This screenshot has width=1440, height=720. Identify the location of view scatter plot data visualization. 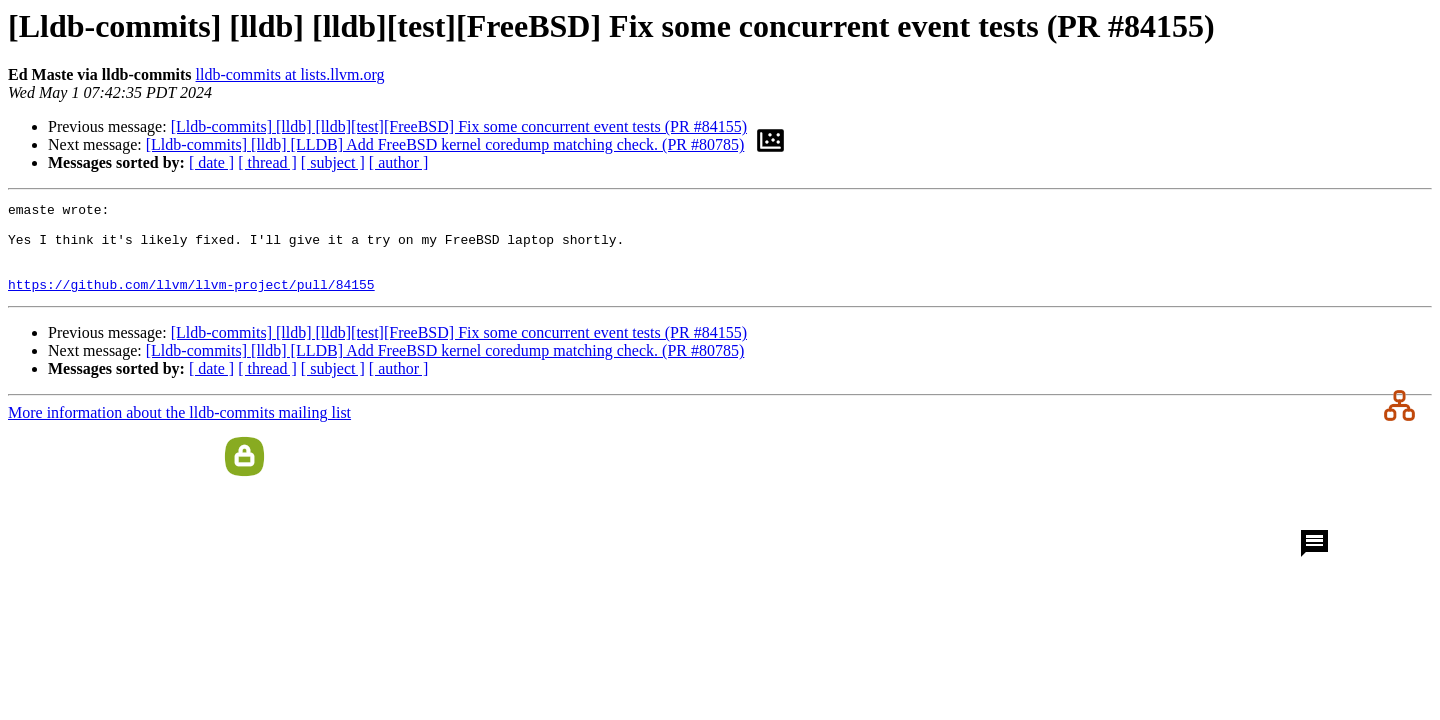
(770, 140).